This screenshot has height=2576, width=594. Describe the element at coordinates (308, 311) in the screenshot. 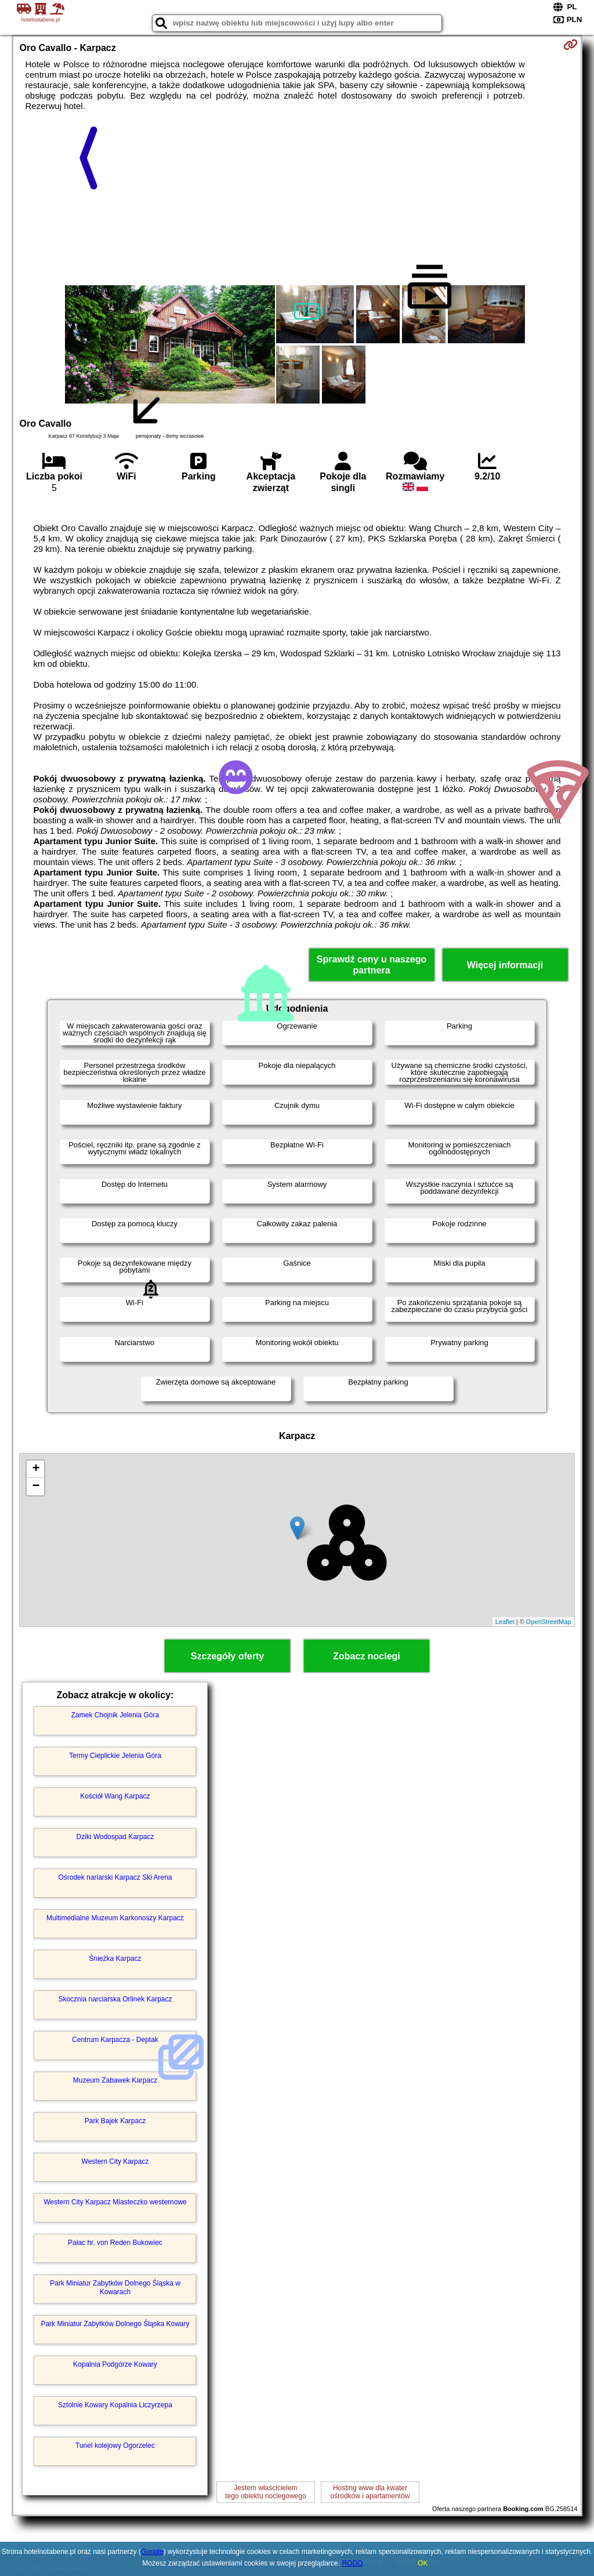

I see `indicates high battery level` at that location.